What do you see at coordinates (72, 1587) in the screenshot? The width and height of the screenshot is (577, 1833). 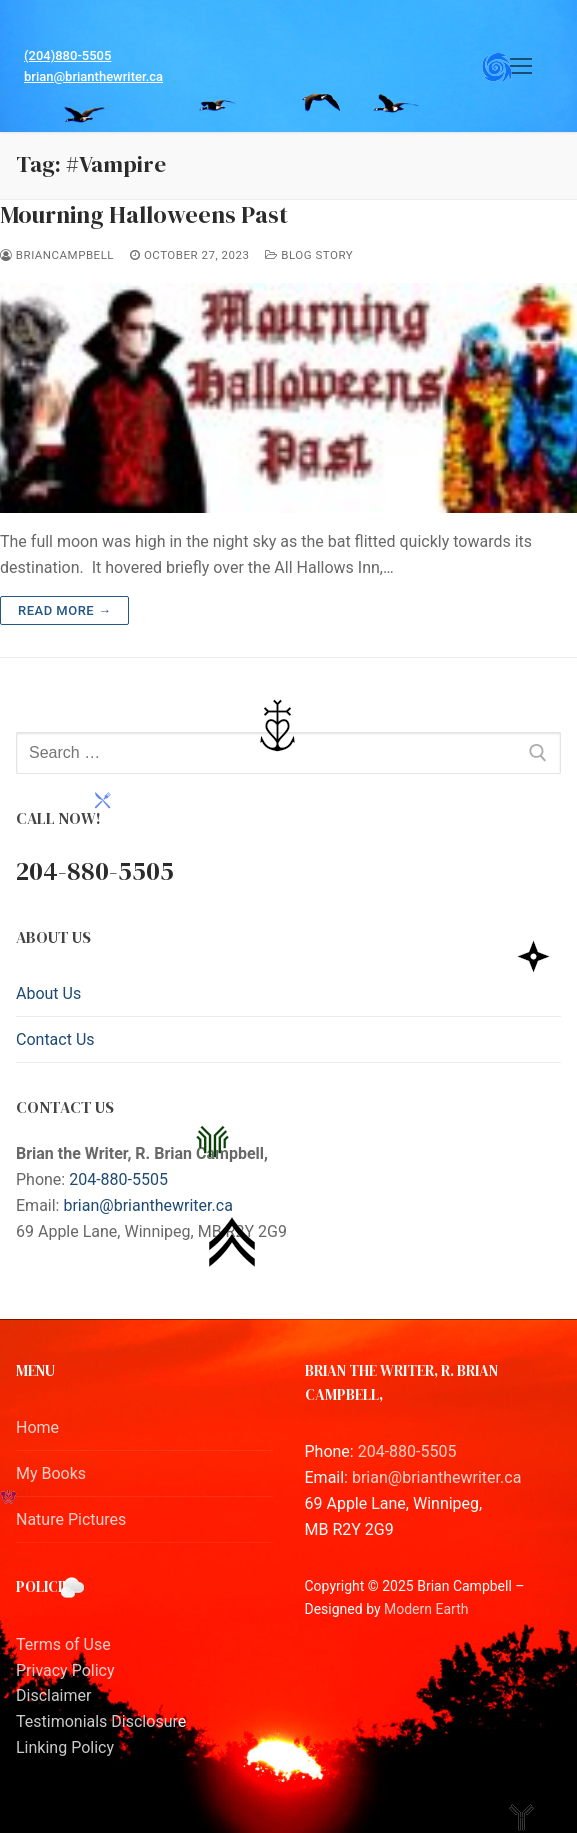 I see `indicates cloudy weather conditions` at bounding box center [72, 1587].